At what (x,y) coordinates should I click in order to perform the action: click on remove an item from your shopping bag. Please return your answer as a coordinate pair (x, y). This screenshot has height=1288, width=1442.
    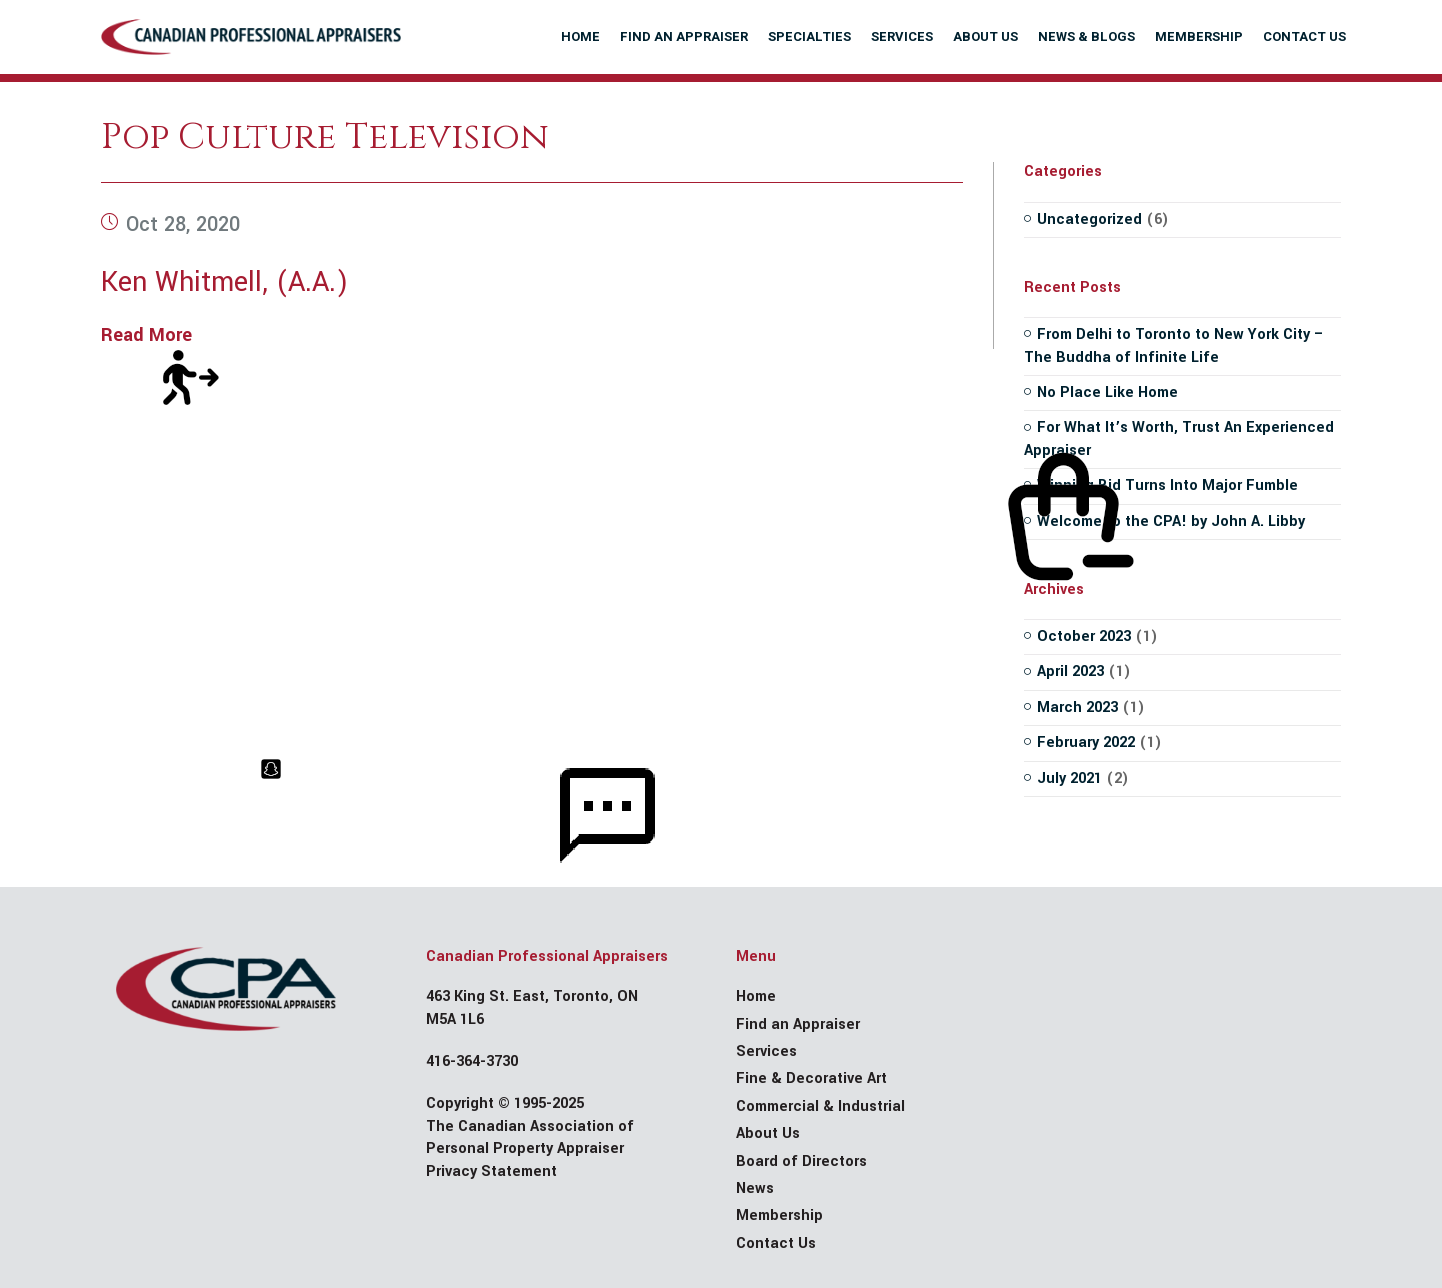
    Looking at the image, I should click on (1063, 516).